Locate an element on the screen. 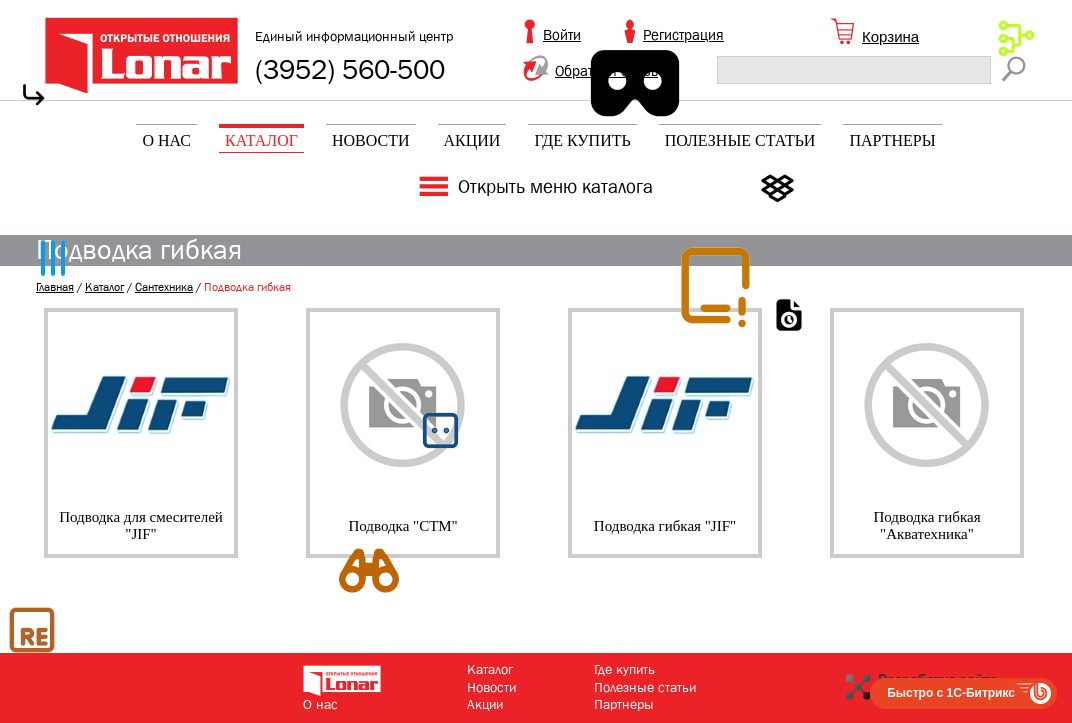  reply to a message or comment is located at coordinates (33, 94).